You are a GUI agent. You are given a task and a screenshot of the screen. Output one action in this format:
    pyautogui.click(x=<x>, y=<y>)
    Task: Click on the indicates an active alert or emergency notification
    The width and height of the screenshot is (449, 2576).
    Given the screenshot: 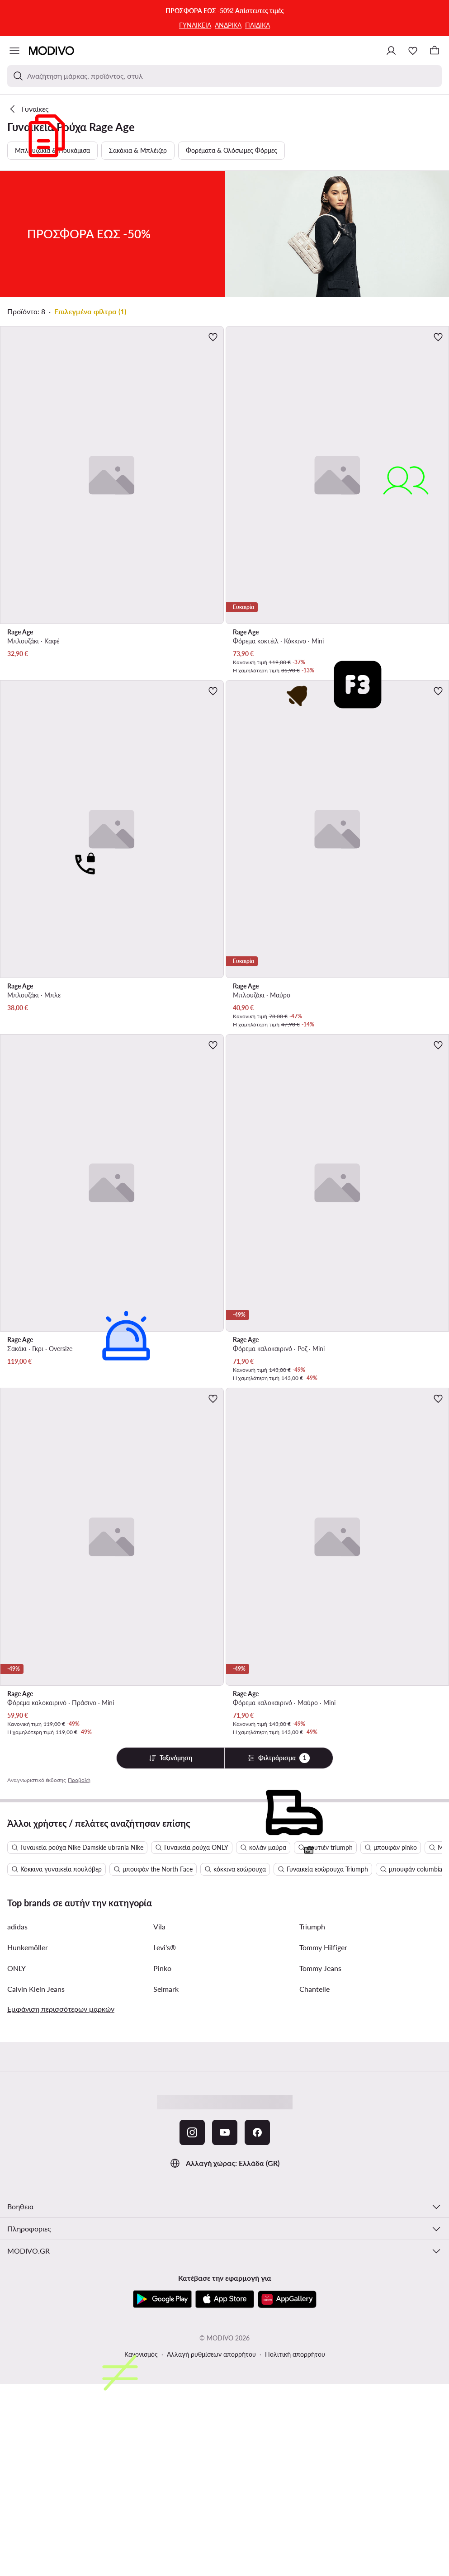 What is the action you would take?
    pyautogui.click(x=126, y=1340)
    